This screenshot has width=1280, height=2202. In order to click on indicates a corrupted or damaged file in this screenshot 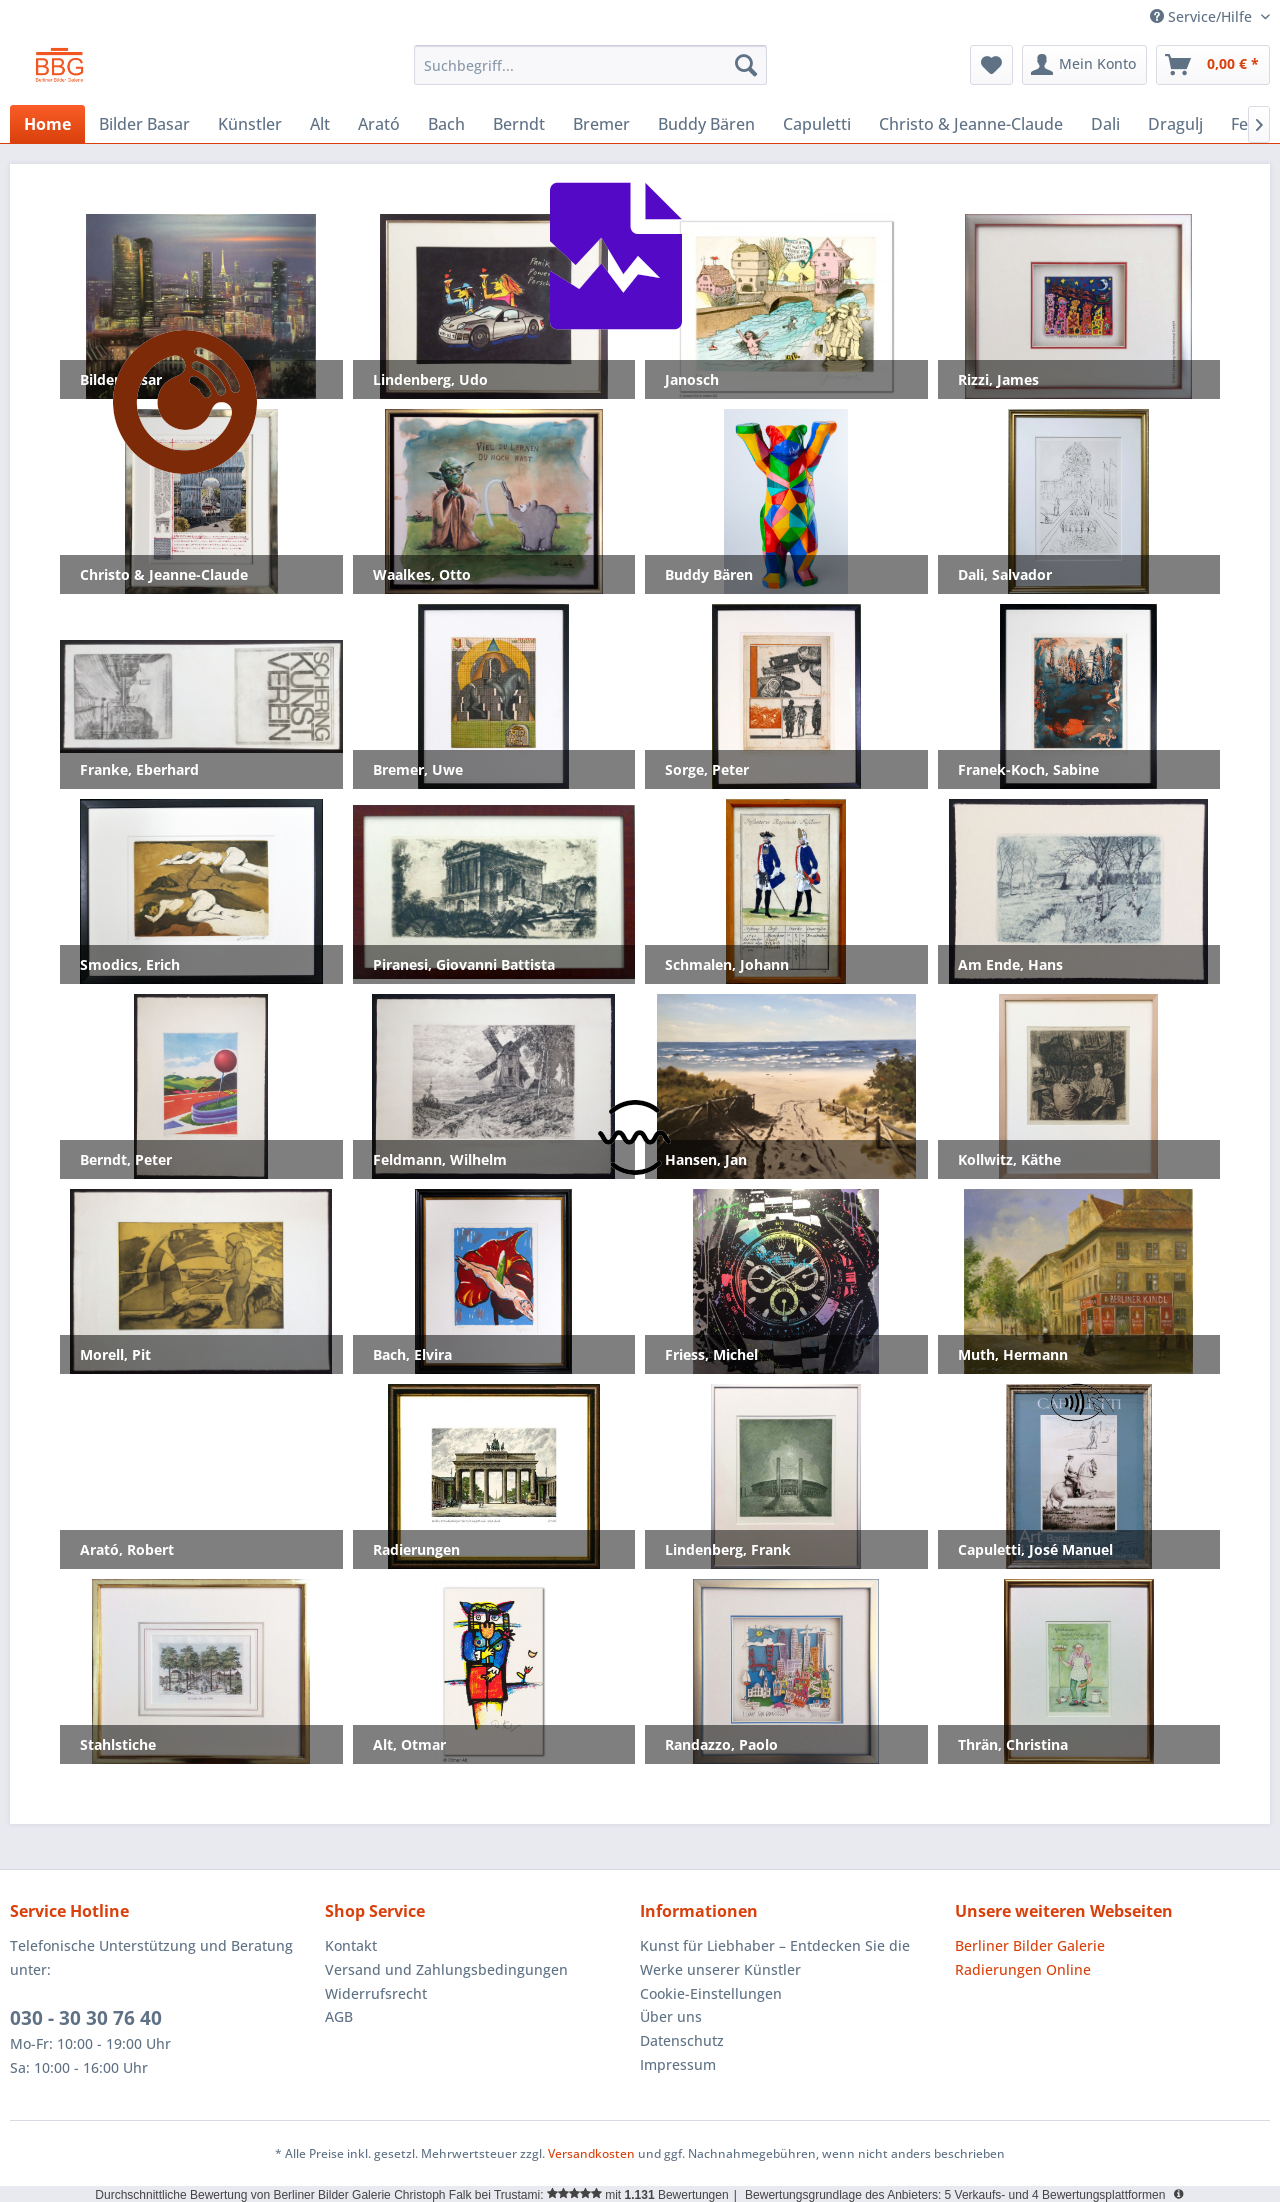, I will do `click(616, 256)`.